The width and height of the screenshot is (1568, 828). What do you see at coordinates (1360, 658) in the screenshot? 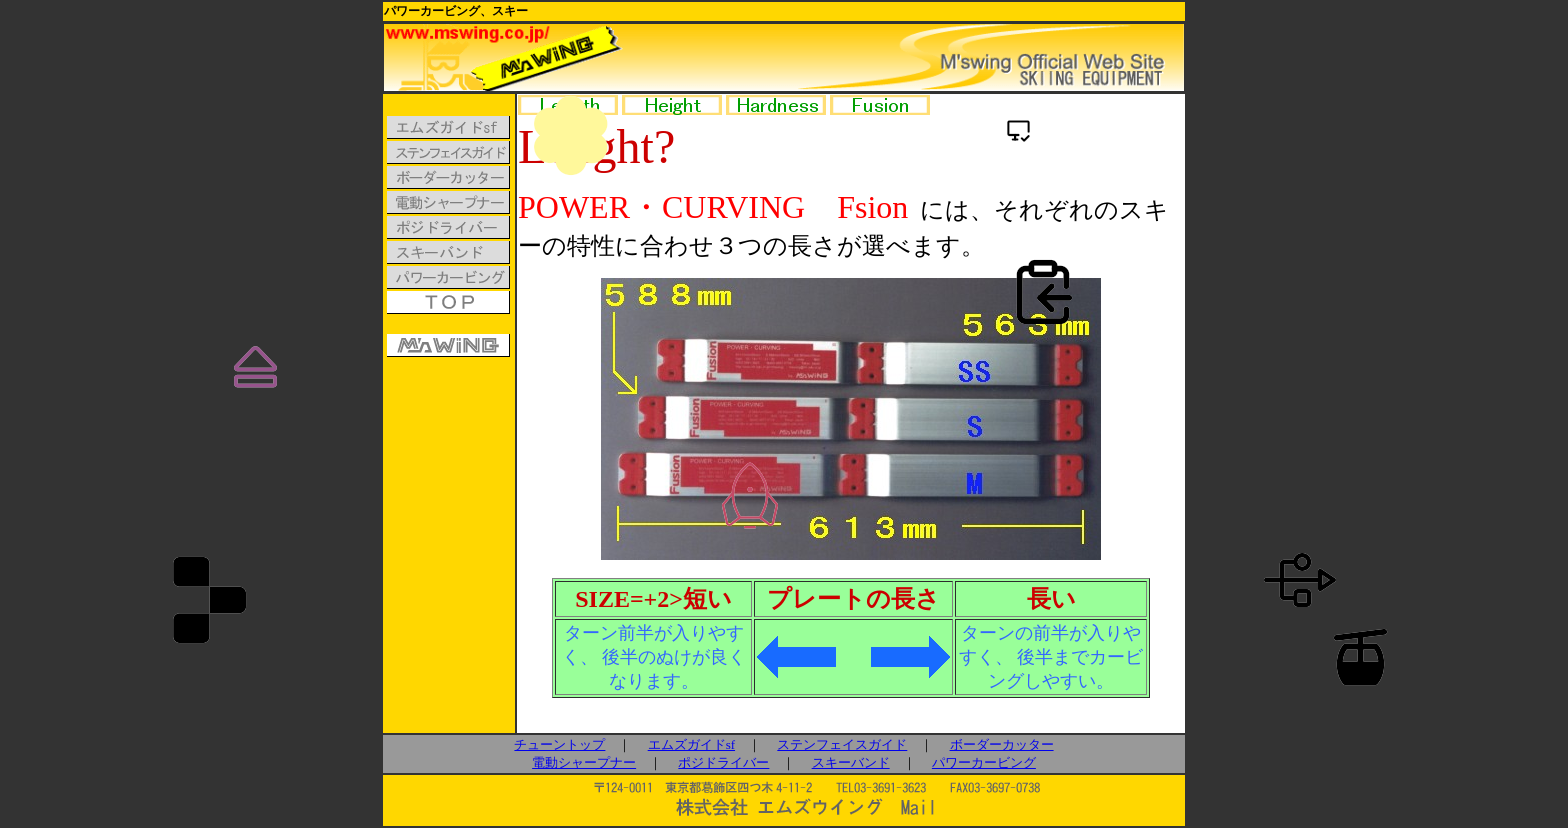
I see `access ski lift or cable car information` at bounding box center [1360, 658].